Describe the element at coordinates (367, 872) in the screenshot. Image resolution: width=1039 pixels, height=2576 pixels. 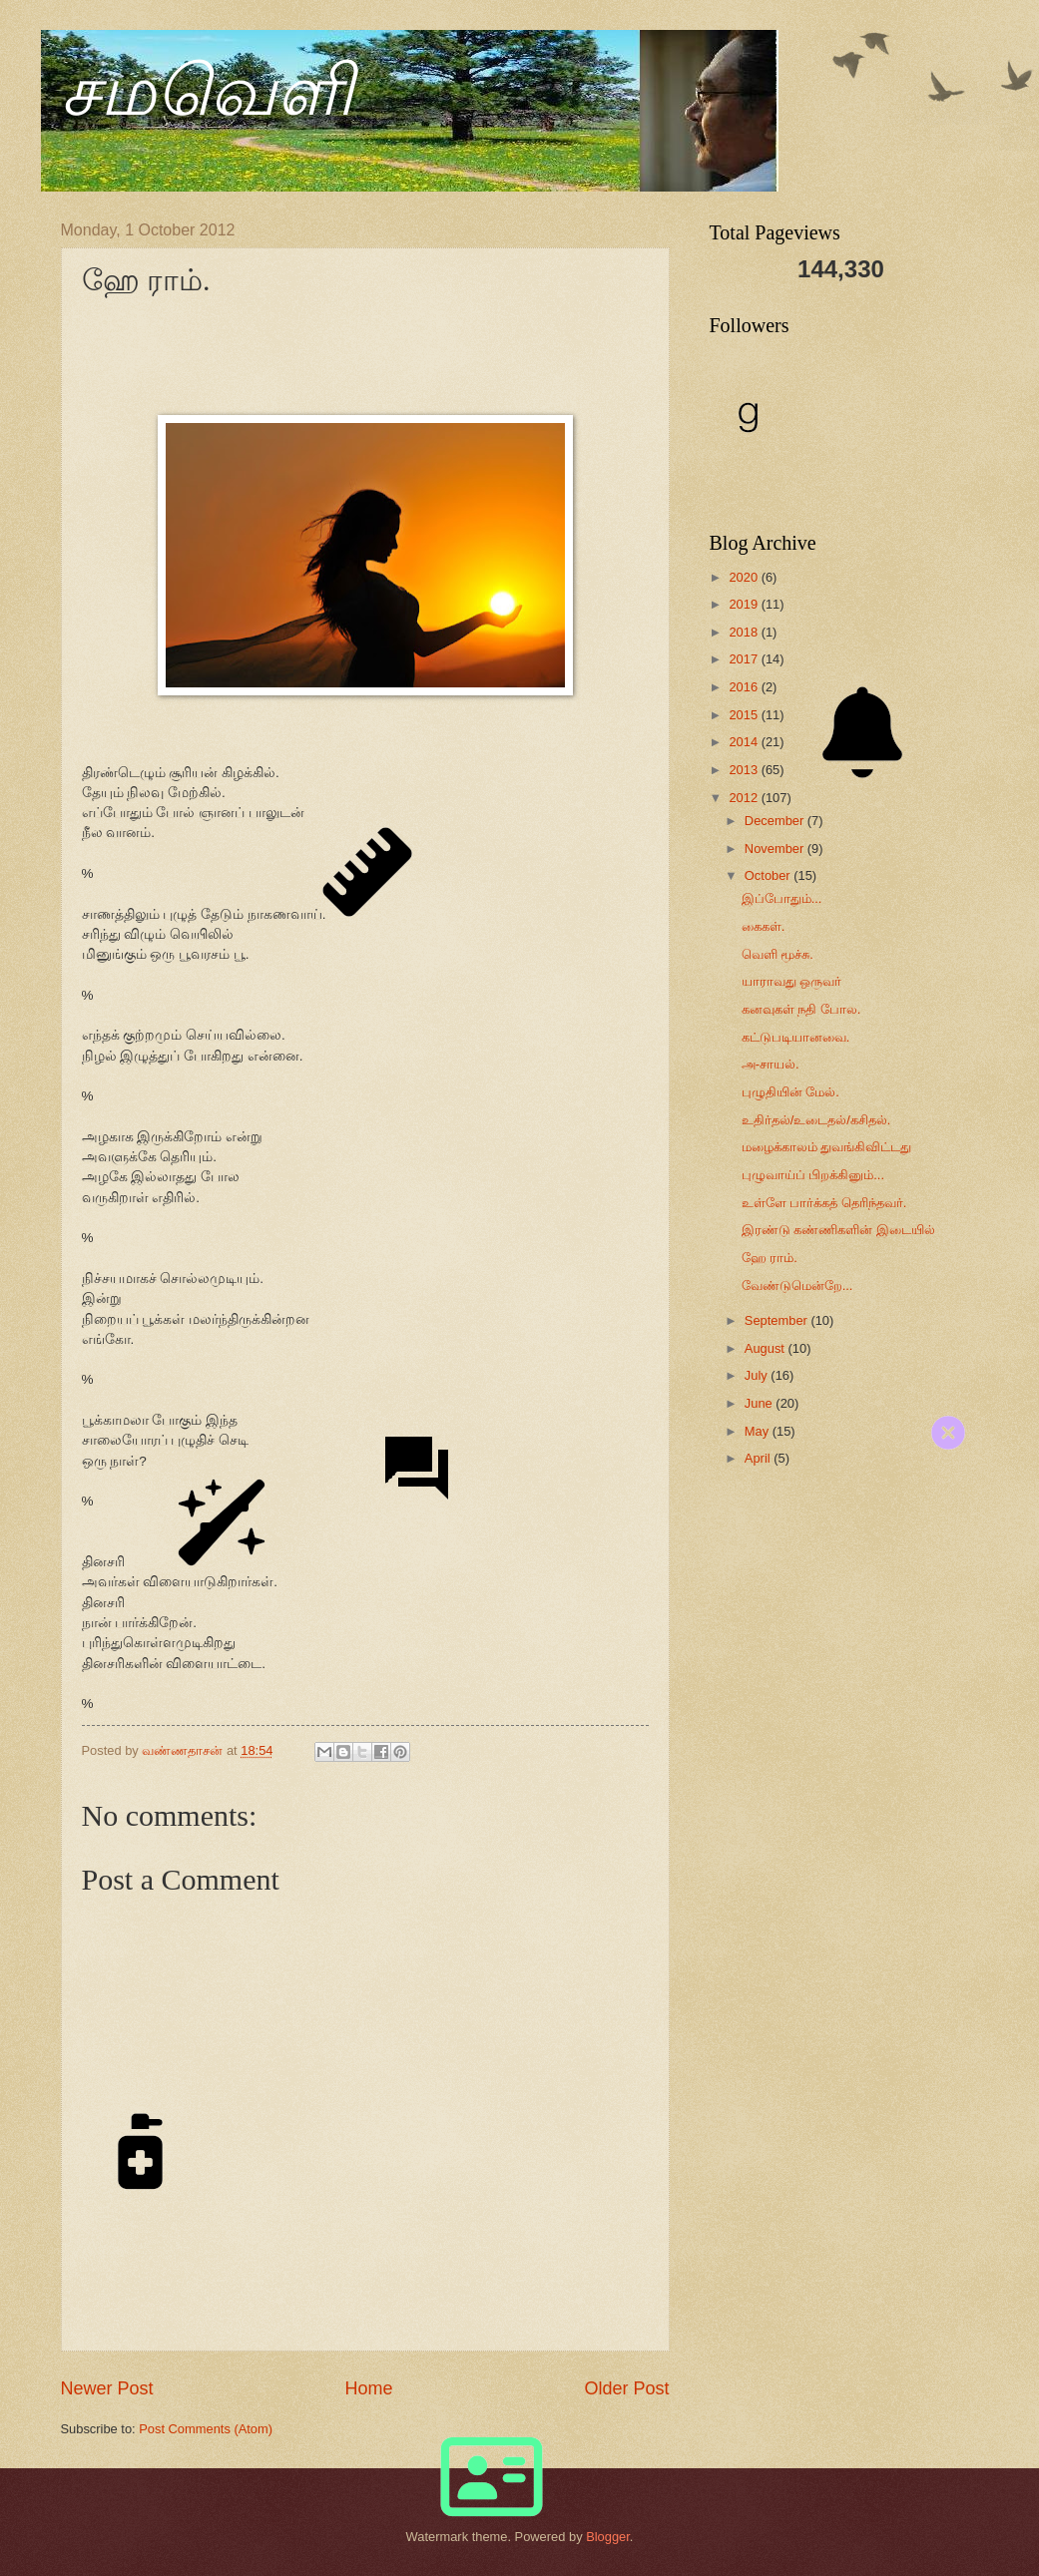
I see `access measurement tools` at that location.